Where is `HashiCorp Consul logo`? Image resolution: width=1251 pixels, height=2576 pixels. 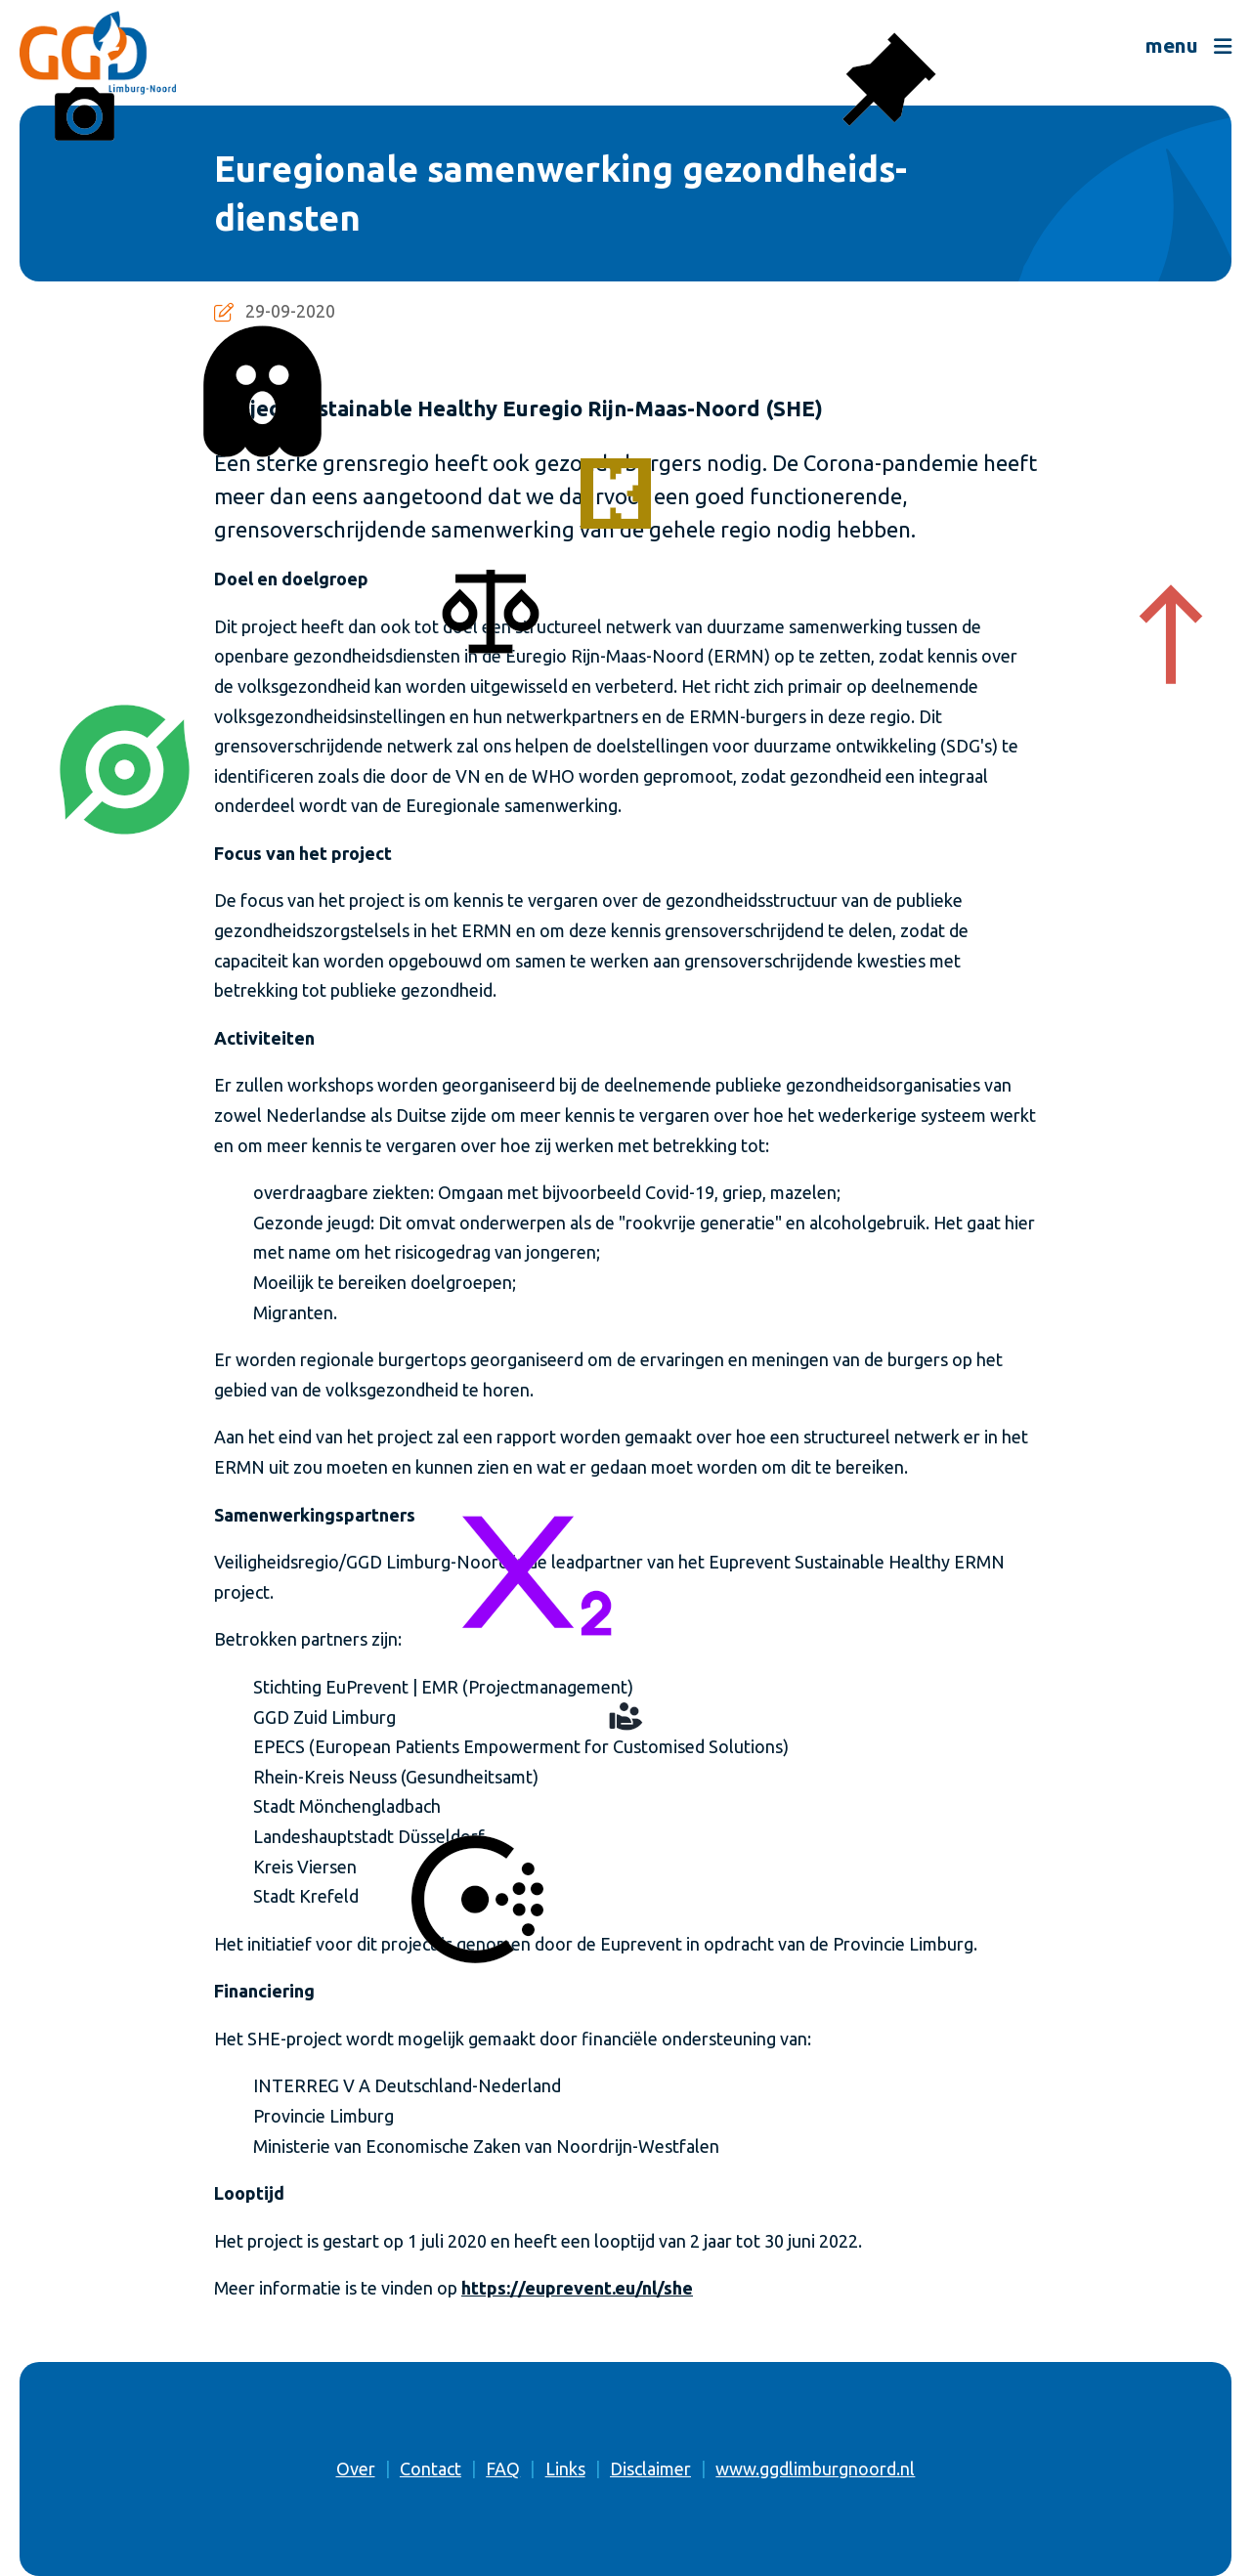
HashiCorp Consul logo is located at coordinates (477, 1899).